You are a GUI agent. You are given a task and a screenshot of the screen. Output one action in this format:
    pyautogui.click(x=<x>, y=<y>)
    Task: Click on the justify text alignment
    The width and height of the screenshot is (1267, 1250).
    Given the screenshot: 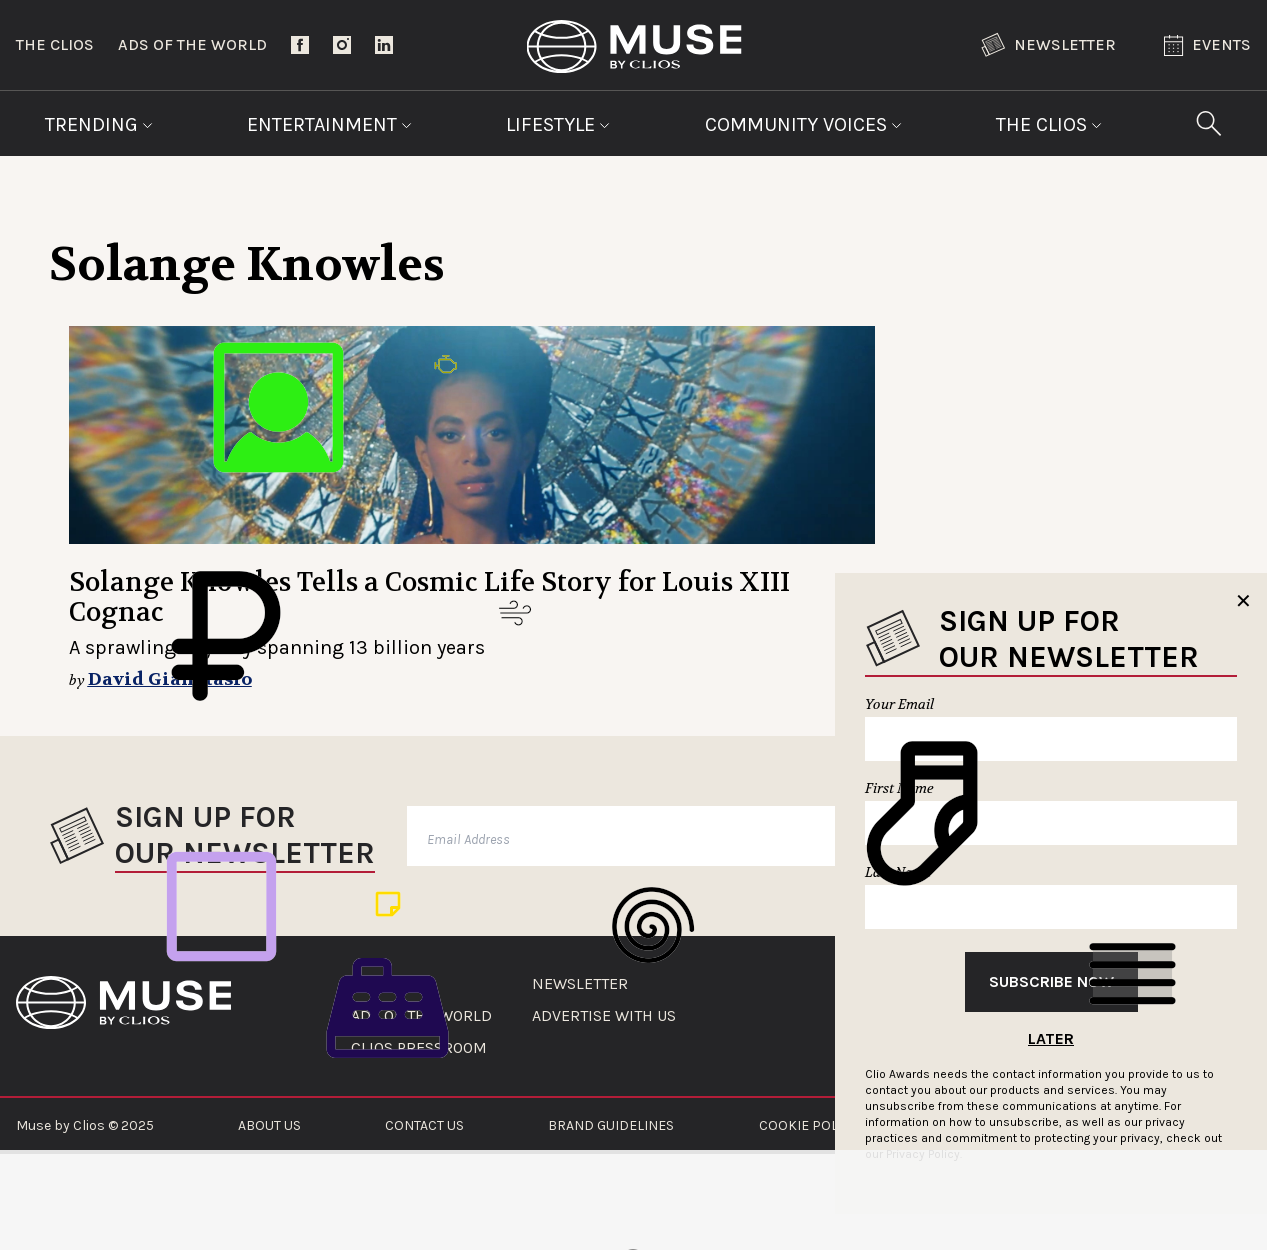 What is the action you would take?
    pyautogui.click(x=1132, y=975)
    